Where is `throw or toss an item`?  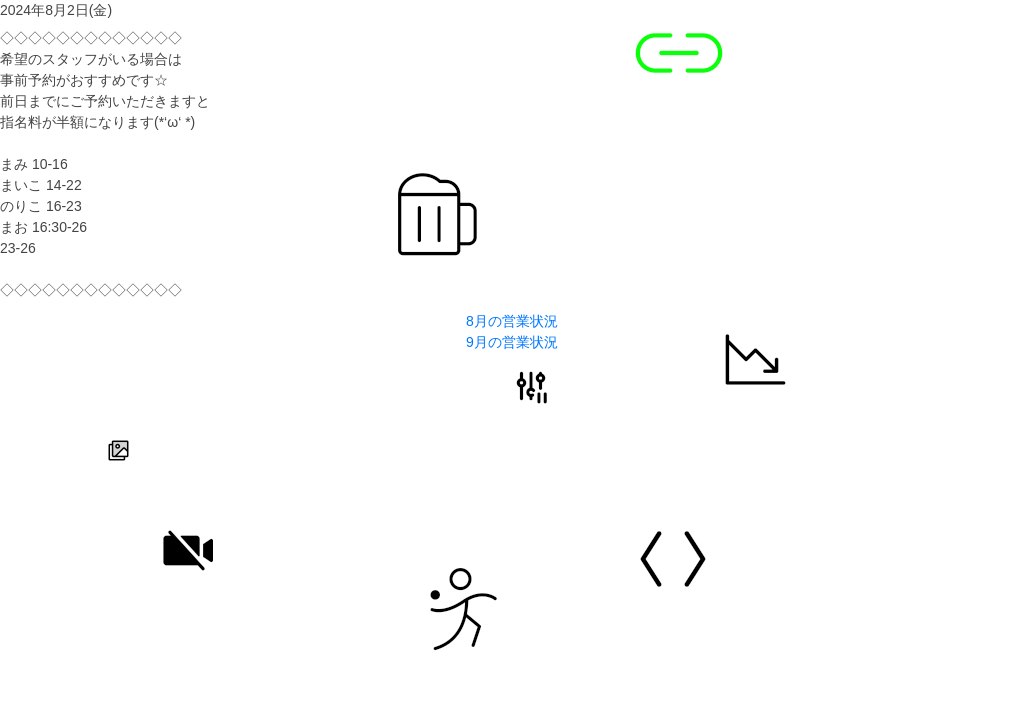
throw or toss an item is located at coordinates (460, 607).